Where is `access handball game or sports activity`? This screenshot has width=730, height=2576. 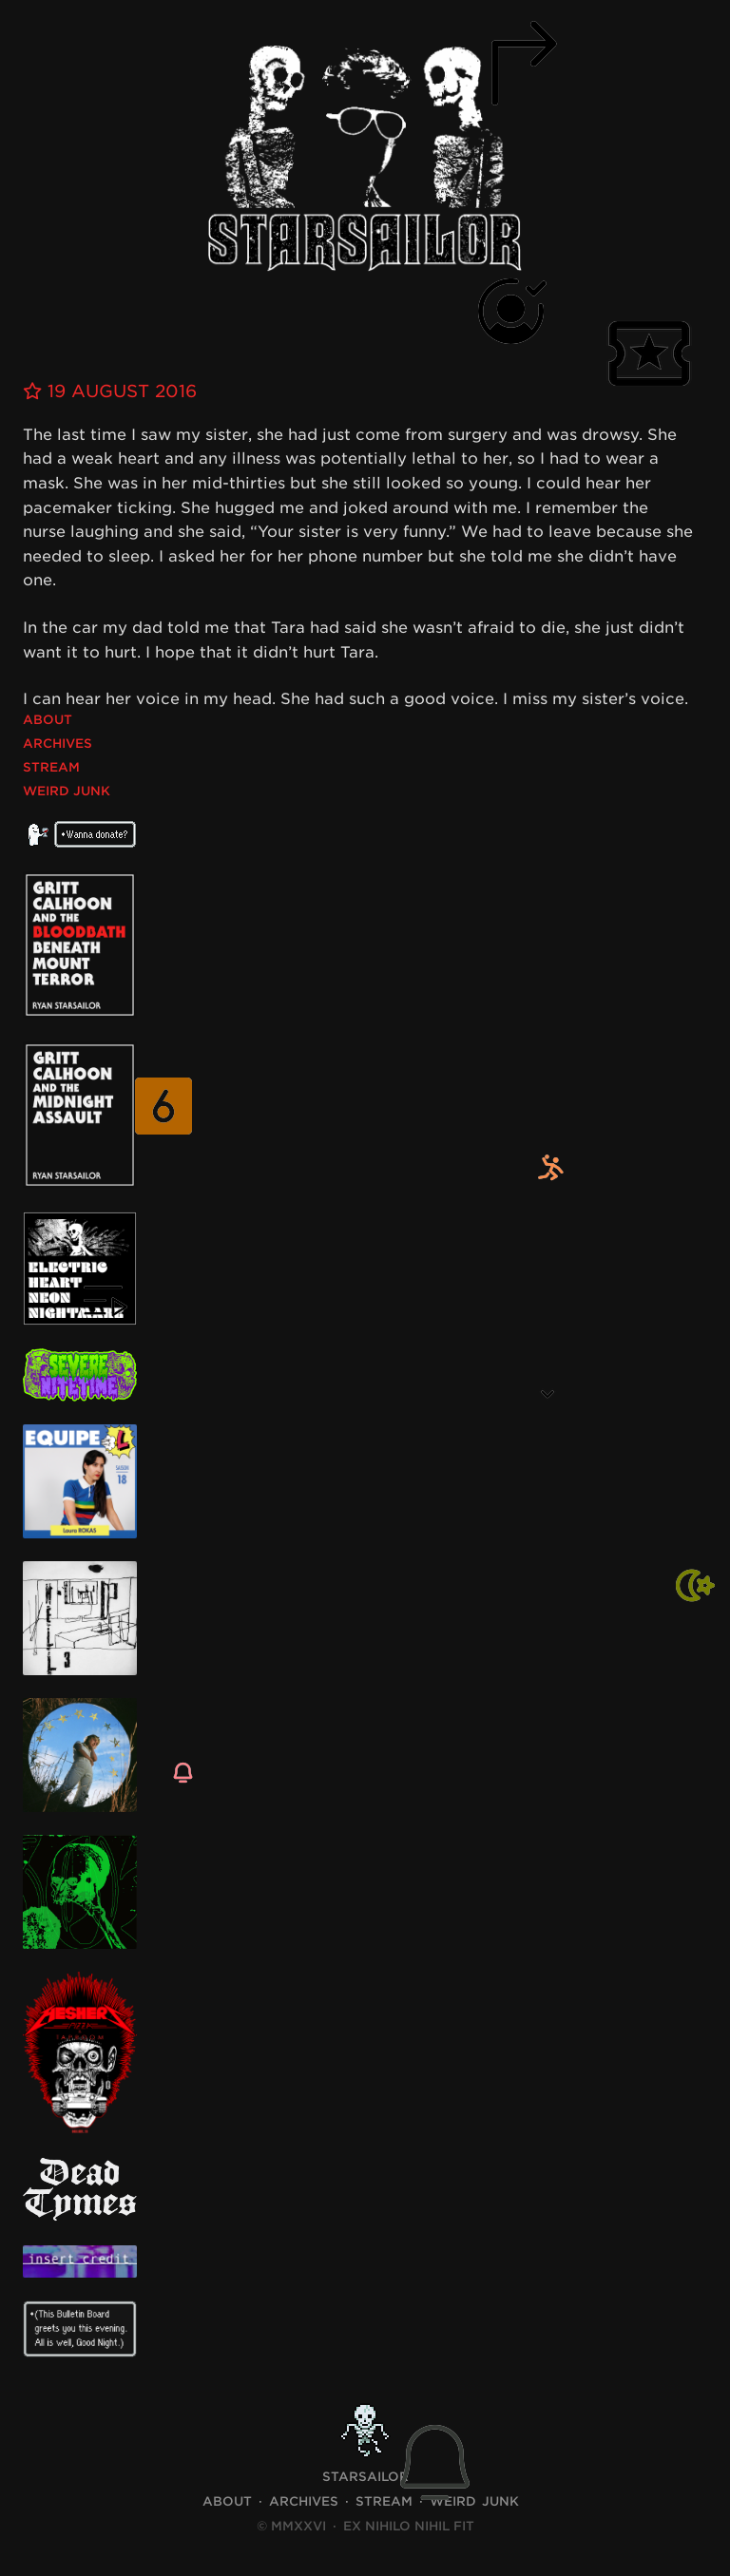
access handball game or sports activity is located at coordinates (550, 1167).